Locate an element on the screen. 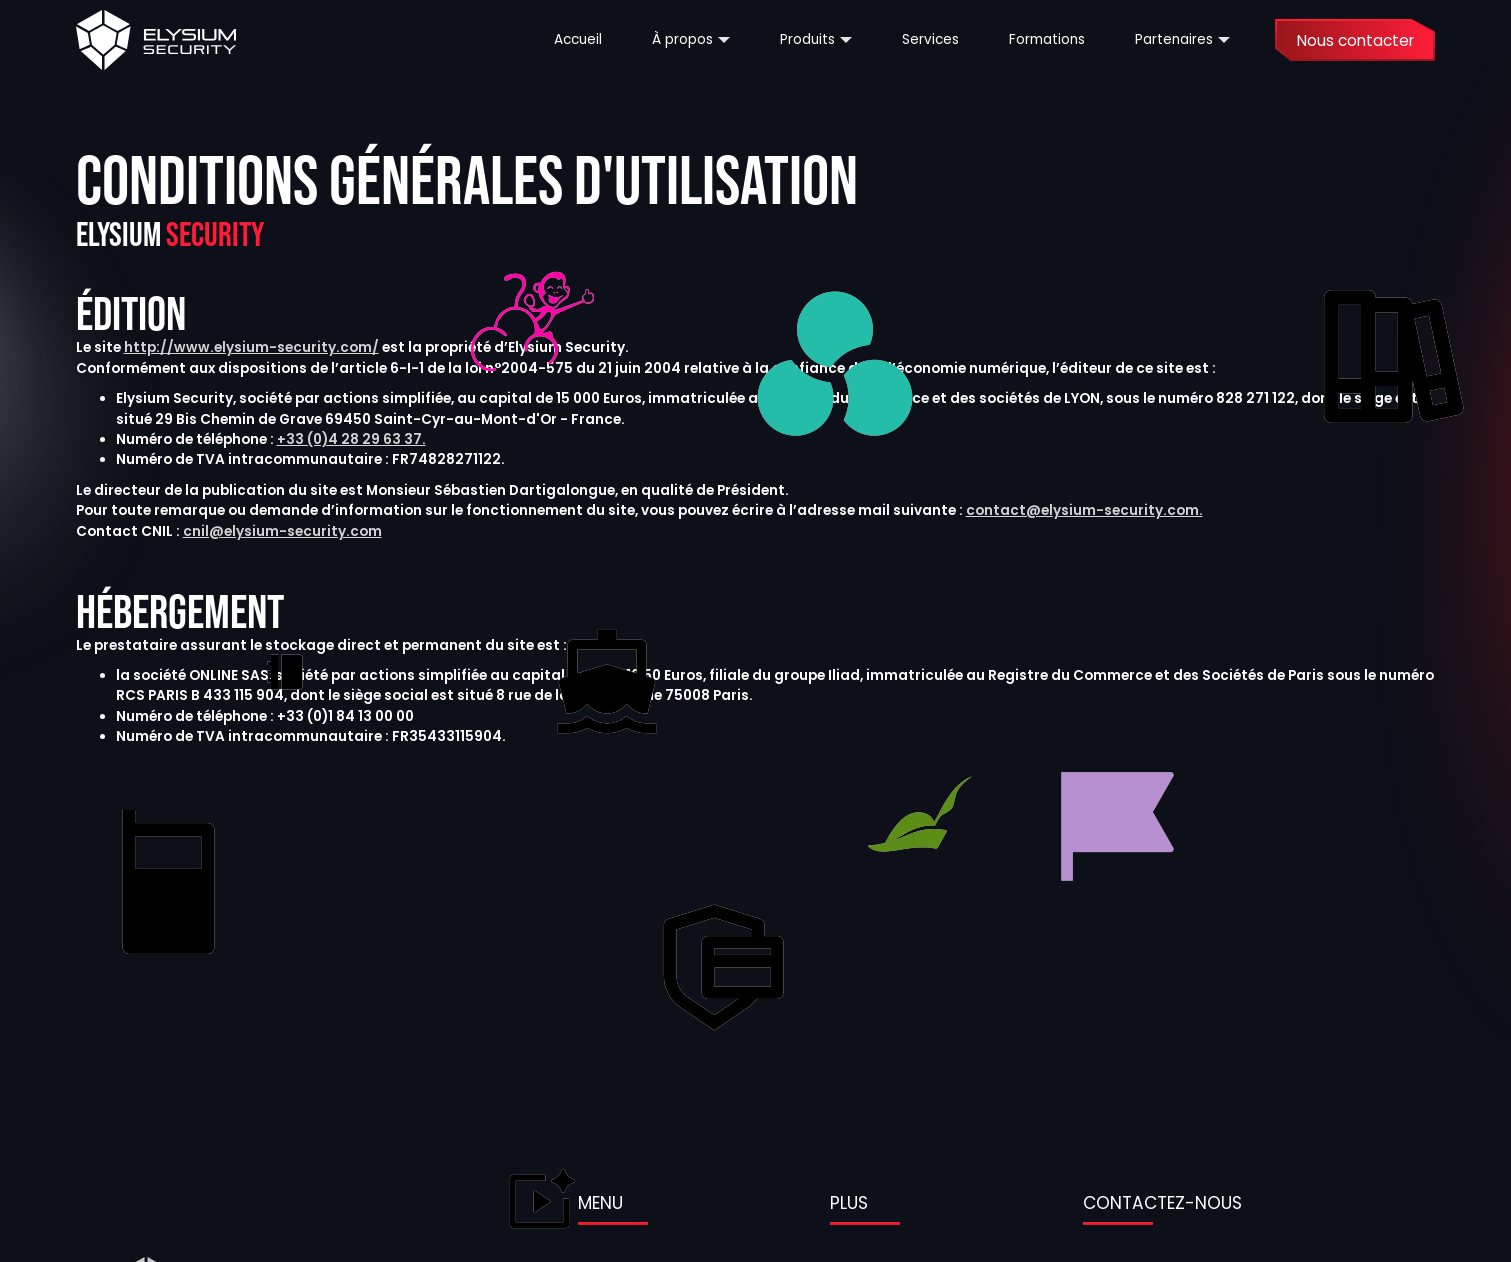  flag or mark an item for follow-up is located at coordinates (1118, 823).